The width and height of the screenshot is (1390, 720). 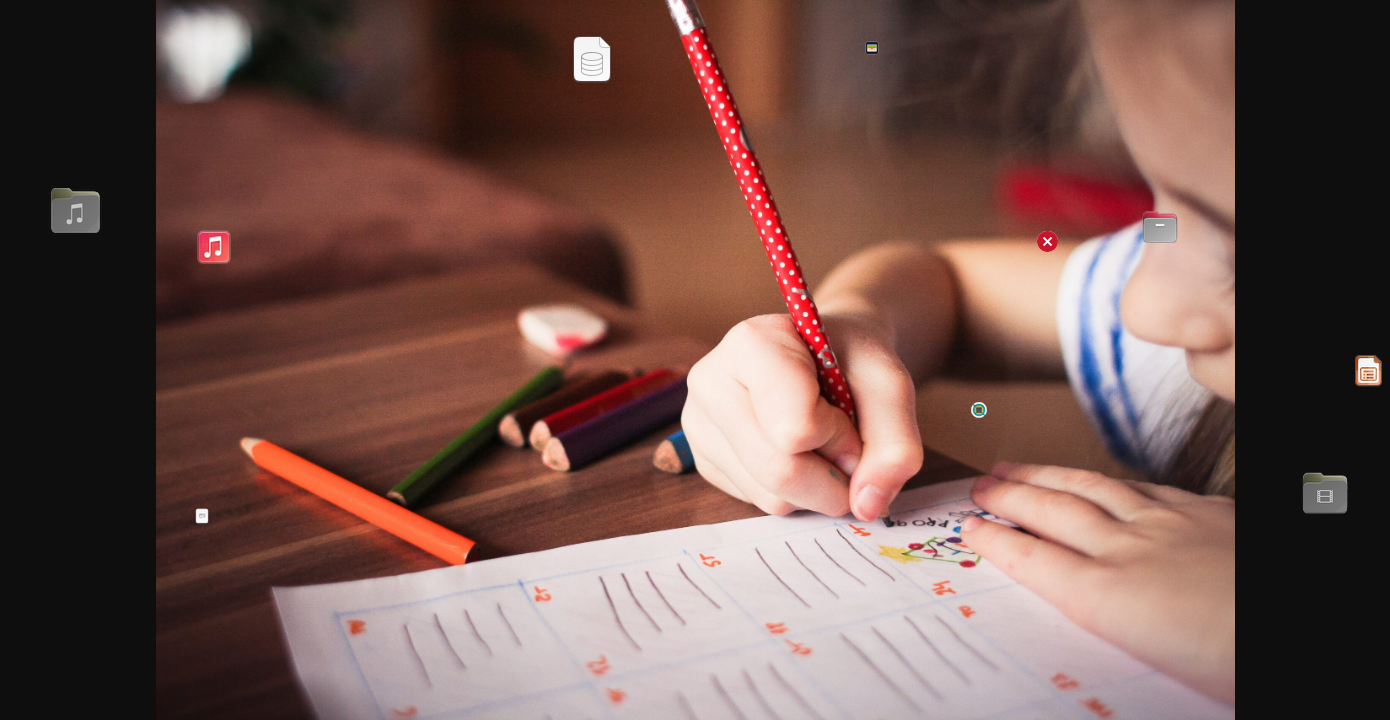 I want to click on access wallet and payment settings, so click(x=872, y=48).